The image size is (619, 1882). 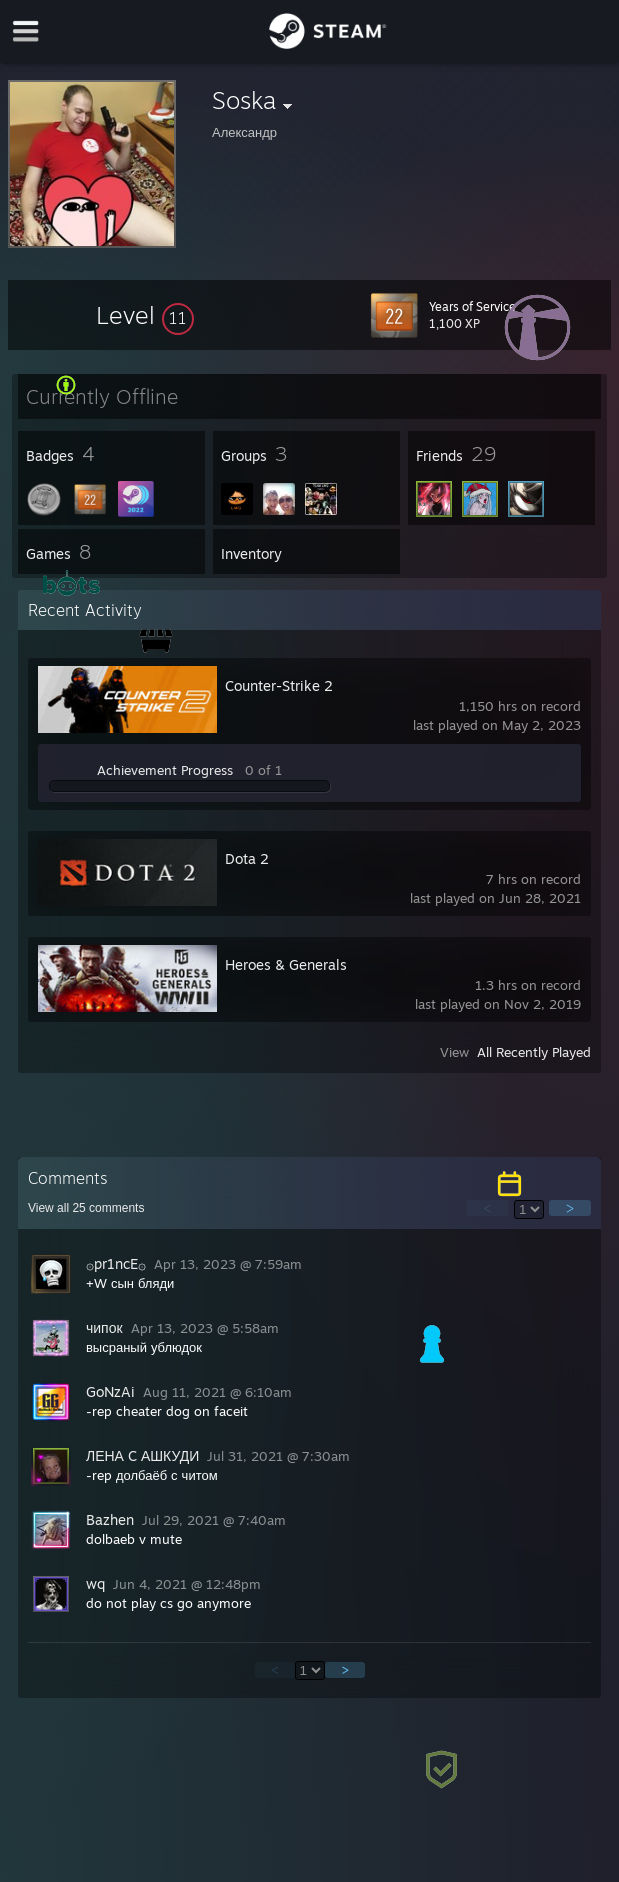 What do you see at coordinates (71, 585) in the screenshot?
I see `bots platform logo` at bounding box center [71, 585].